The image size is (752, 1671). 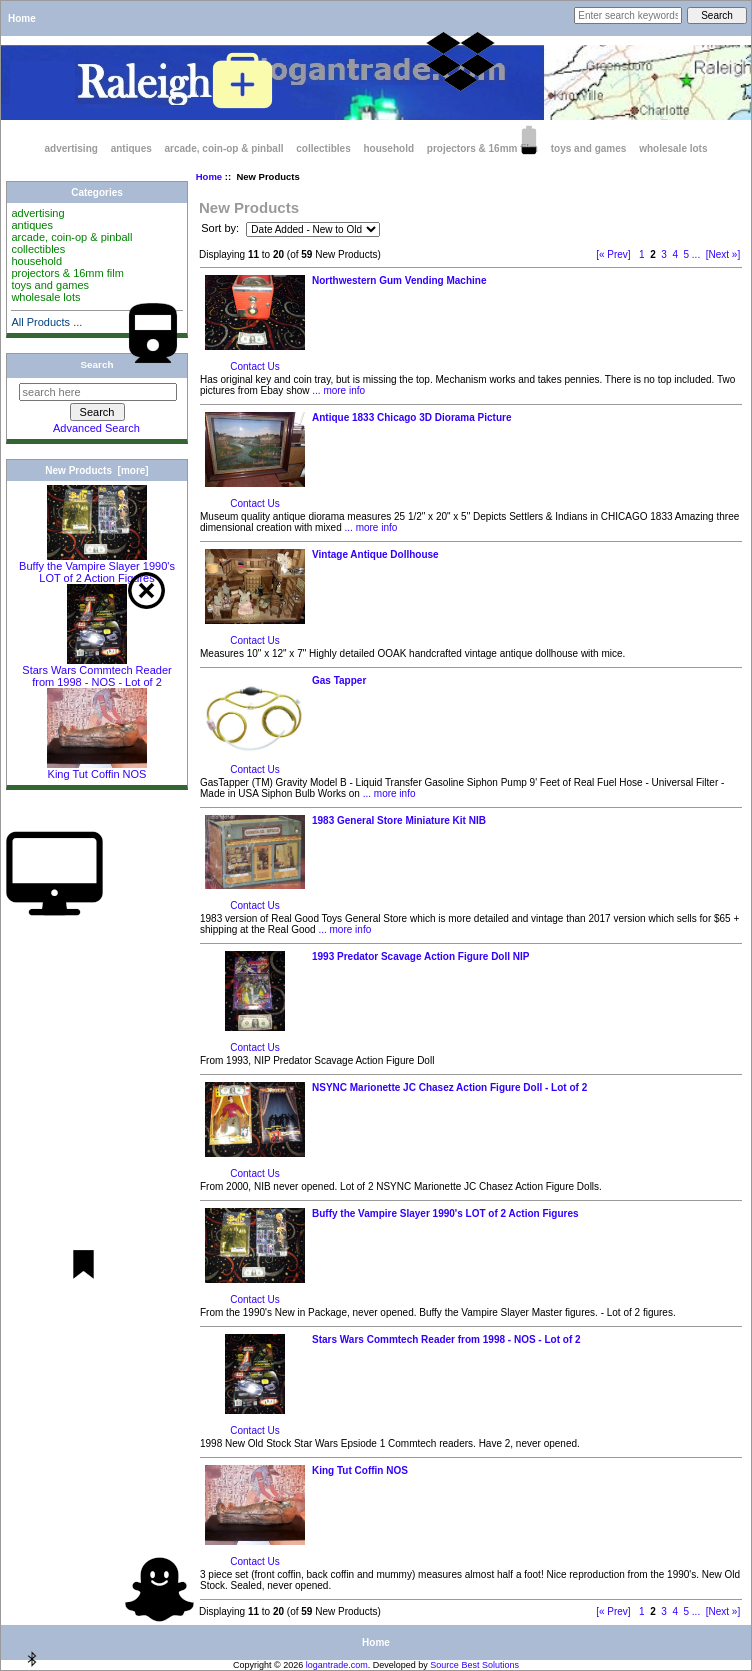 What do you see at coordinates (153, 336) in the screenshot?
I see `get train or railway directions` at bounding box center [153, 336].